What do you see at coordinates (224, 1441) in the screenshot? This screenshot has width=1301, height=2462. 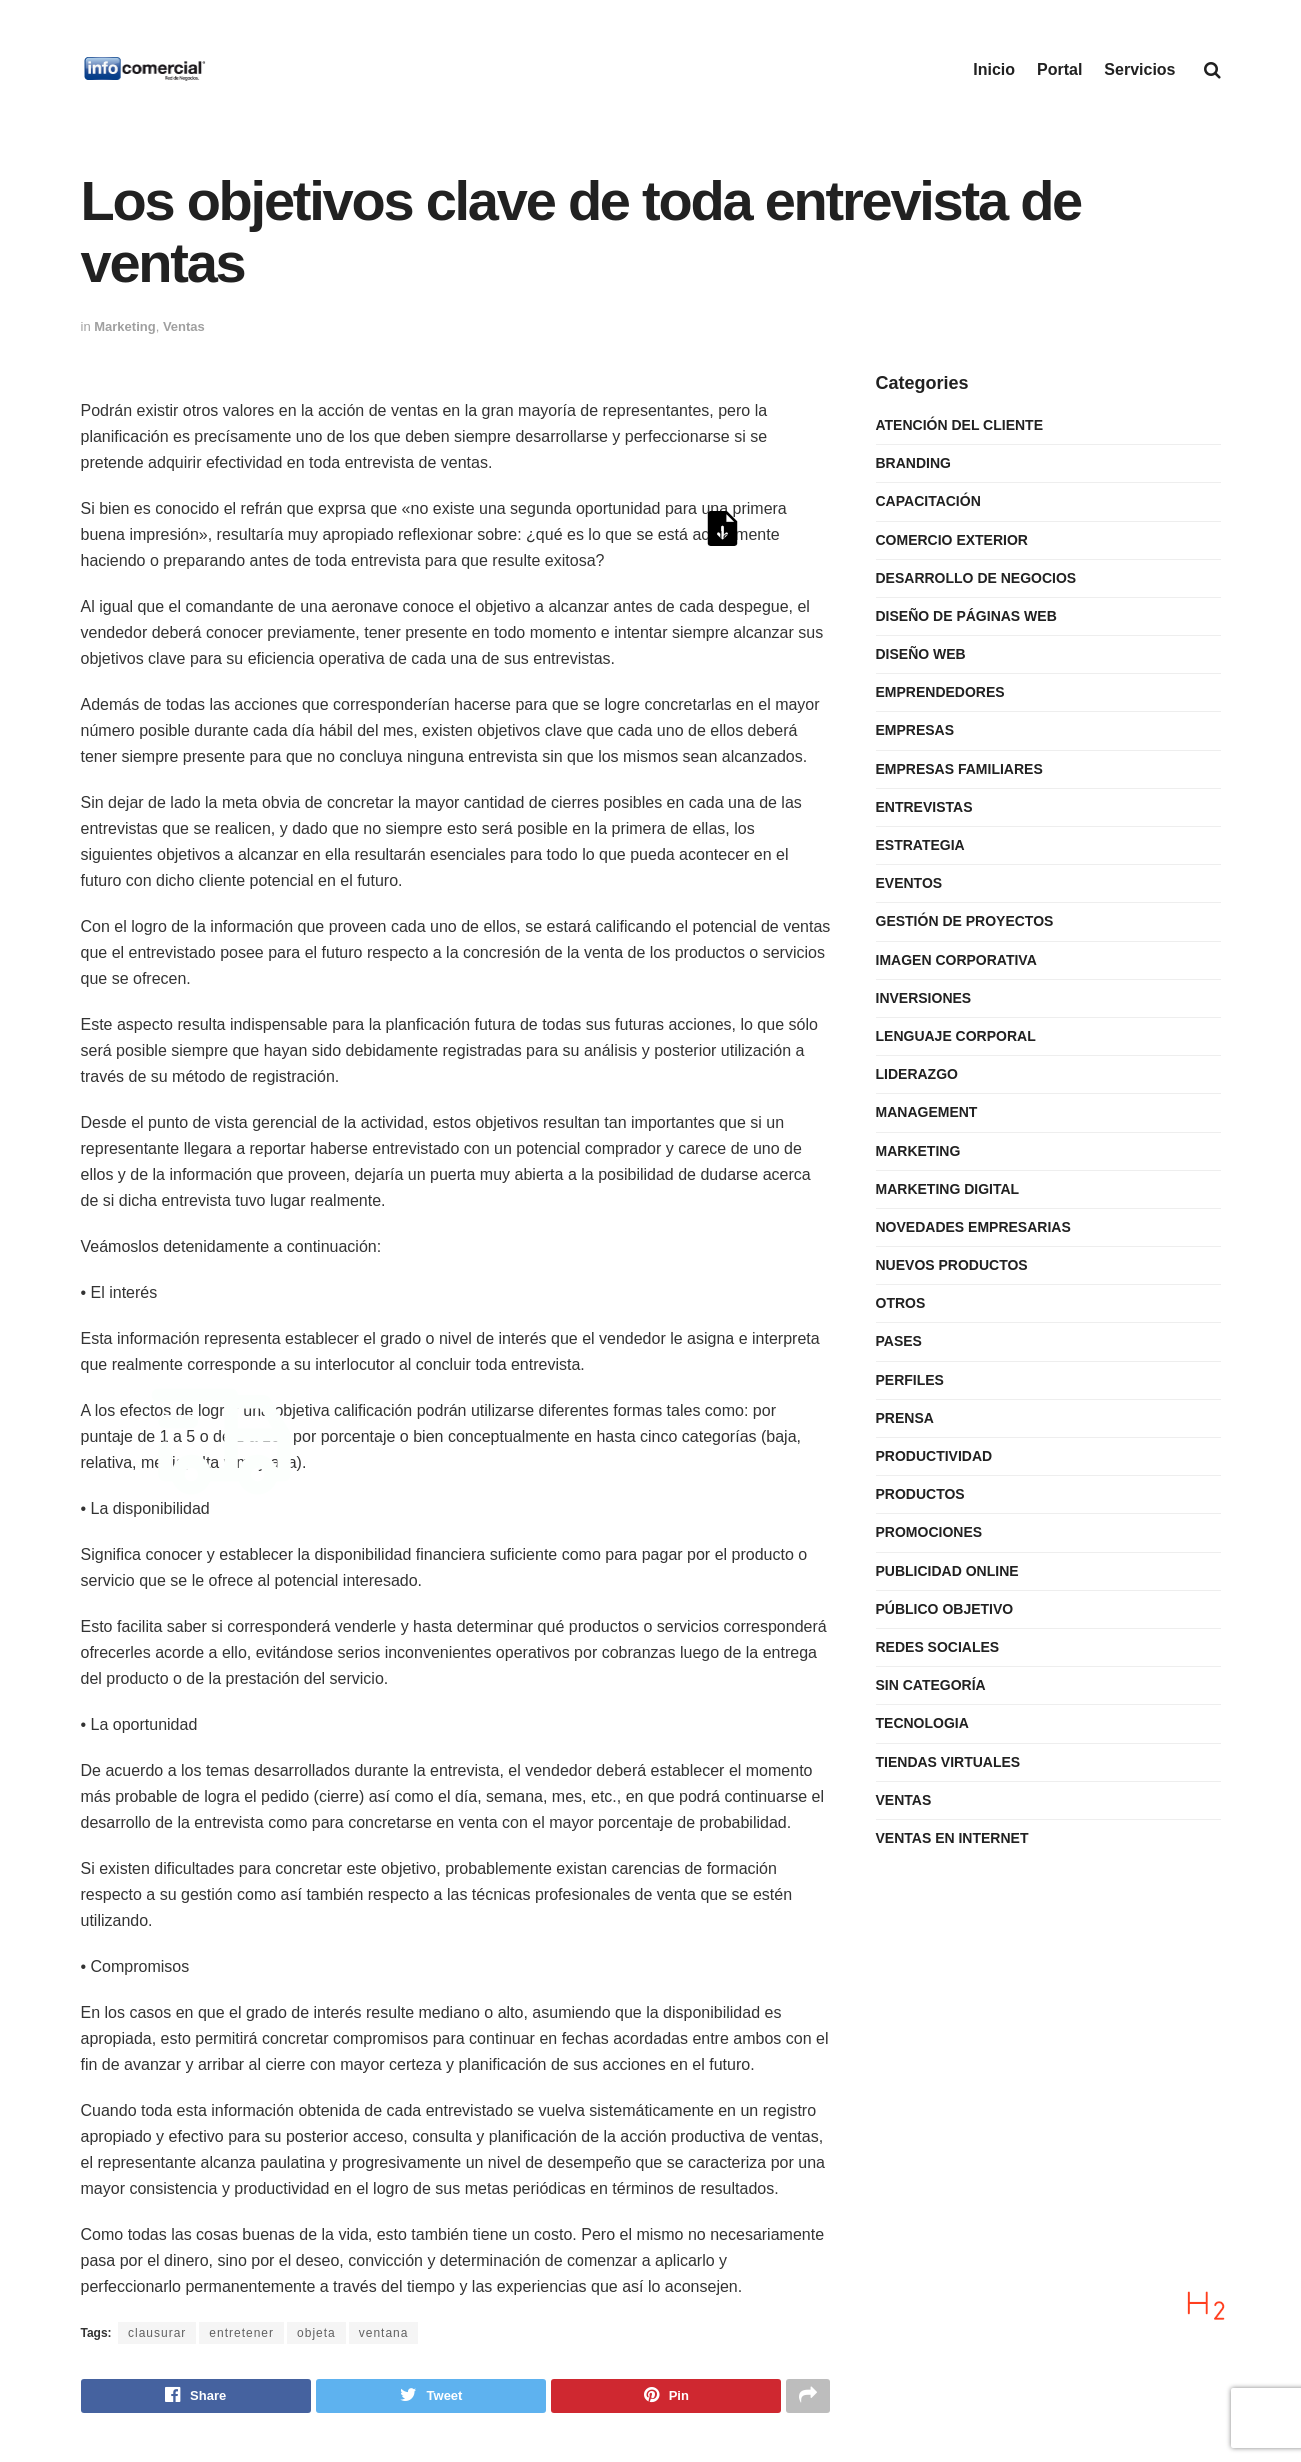 I see `track your delivery status` at bounding box center [224, 1441].